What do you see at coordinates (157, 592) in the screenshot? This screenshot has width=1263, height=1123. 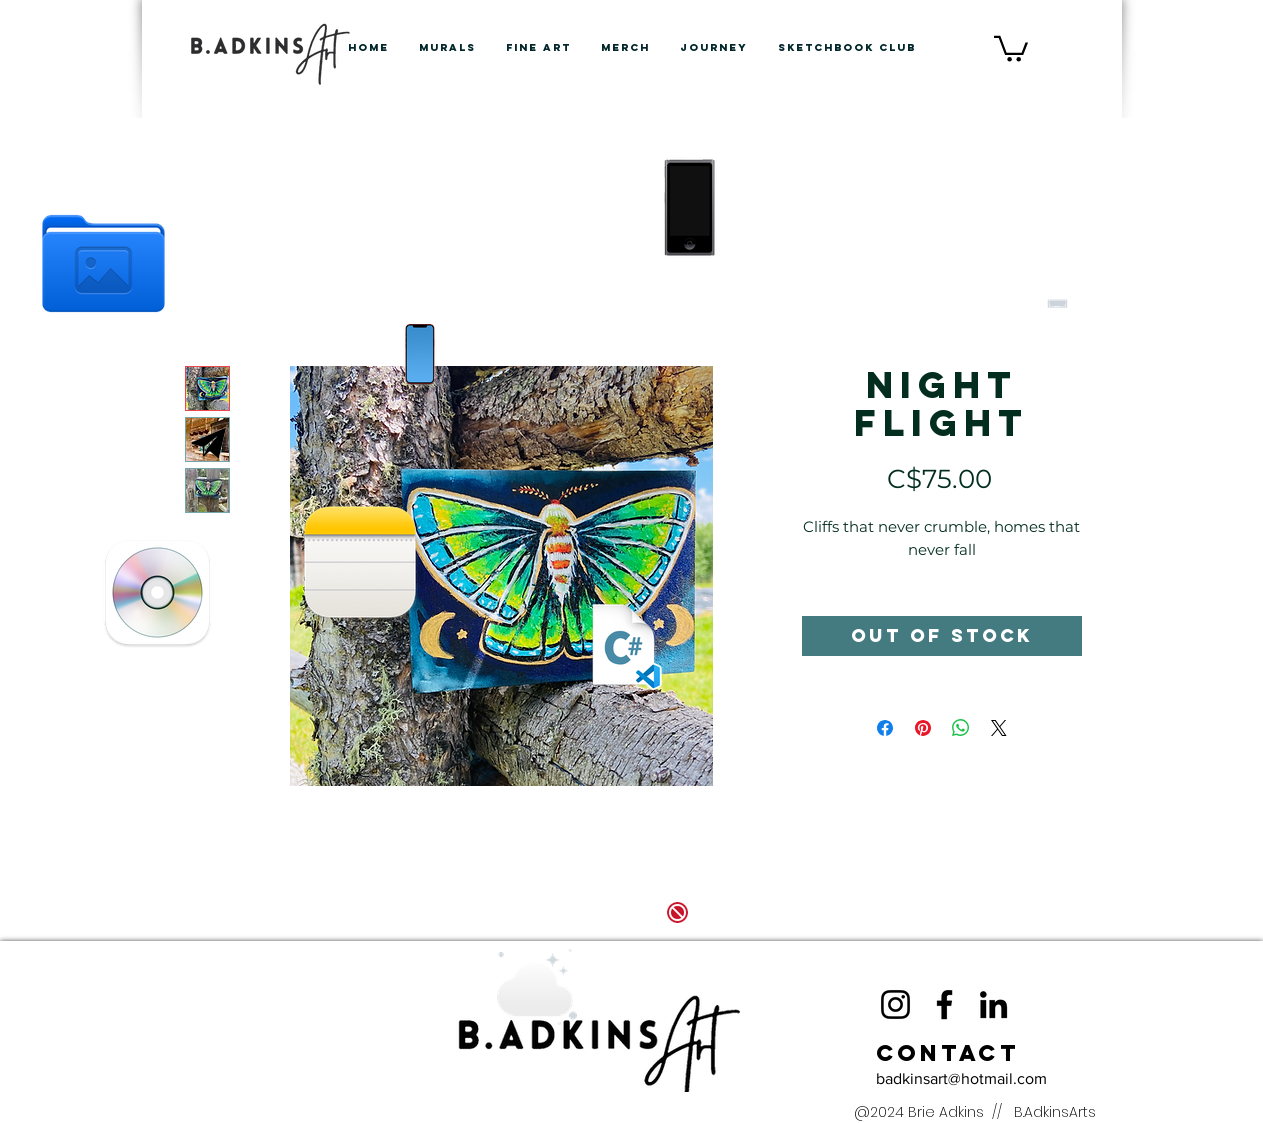 I see `access optical disc settings or media` at bounding box center [157, 592].